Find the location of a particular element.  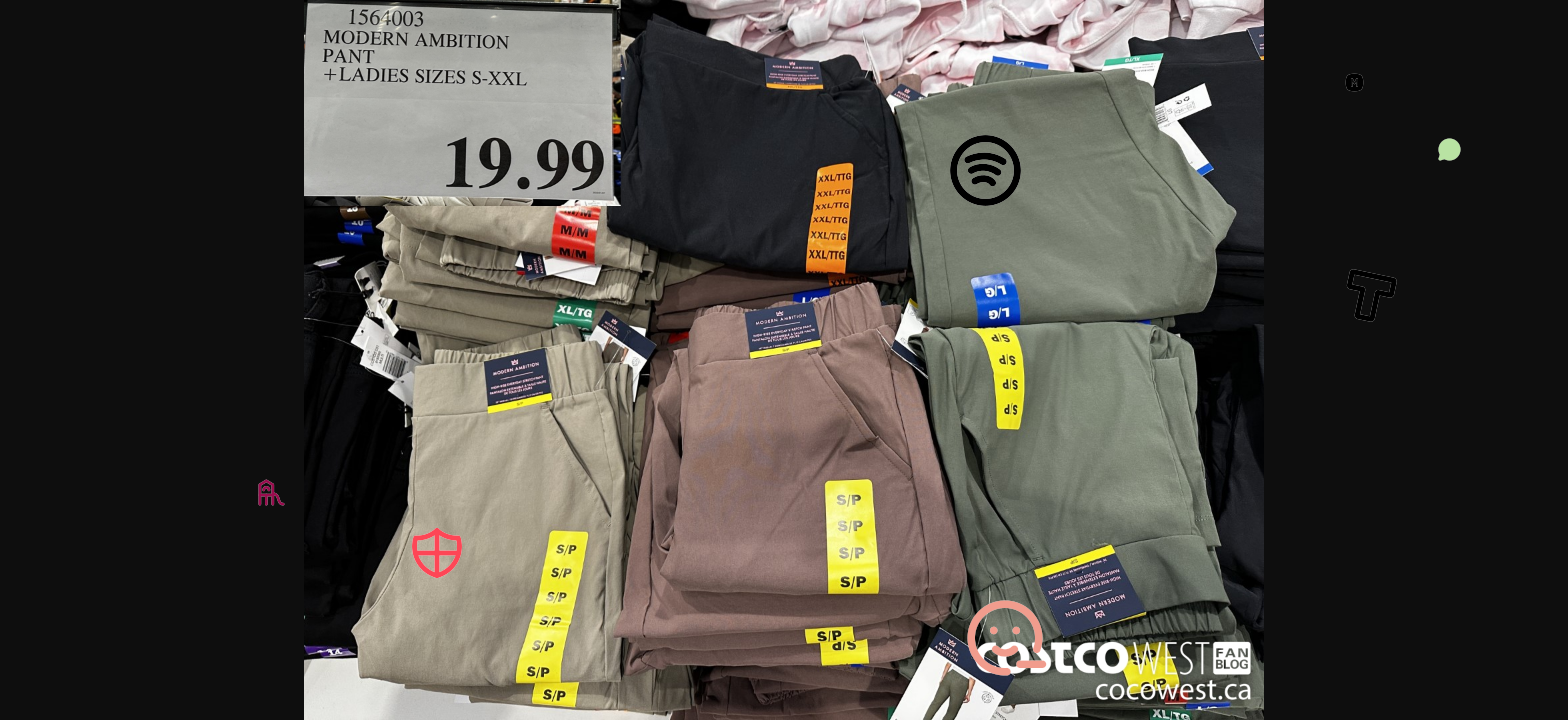

remove a reaction or emoji is located at coordinates (1005, 638).